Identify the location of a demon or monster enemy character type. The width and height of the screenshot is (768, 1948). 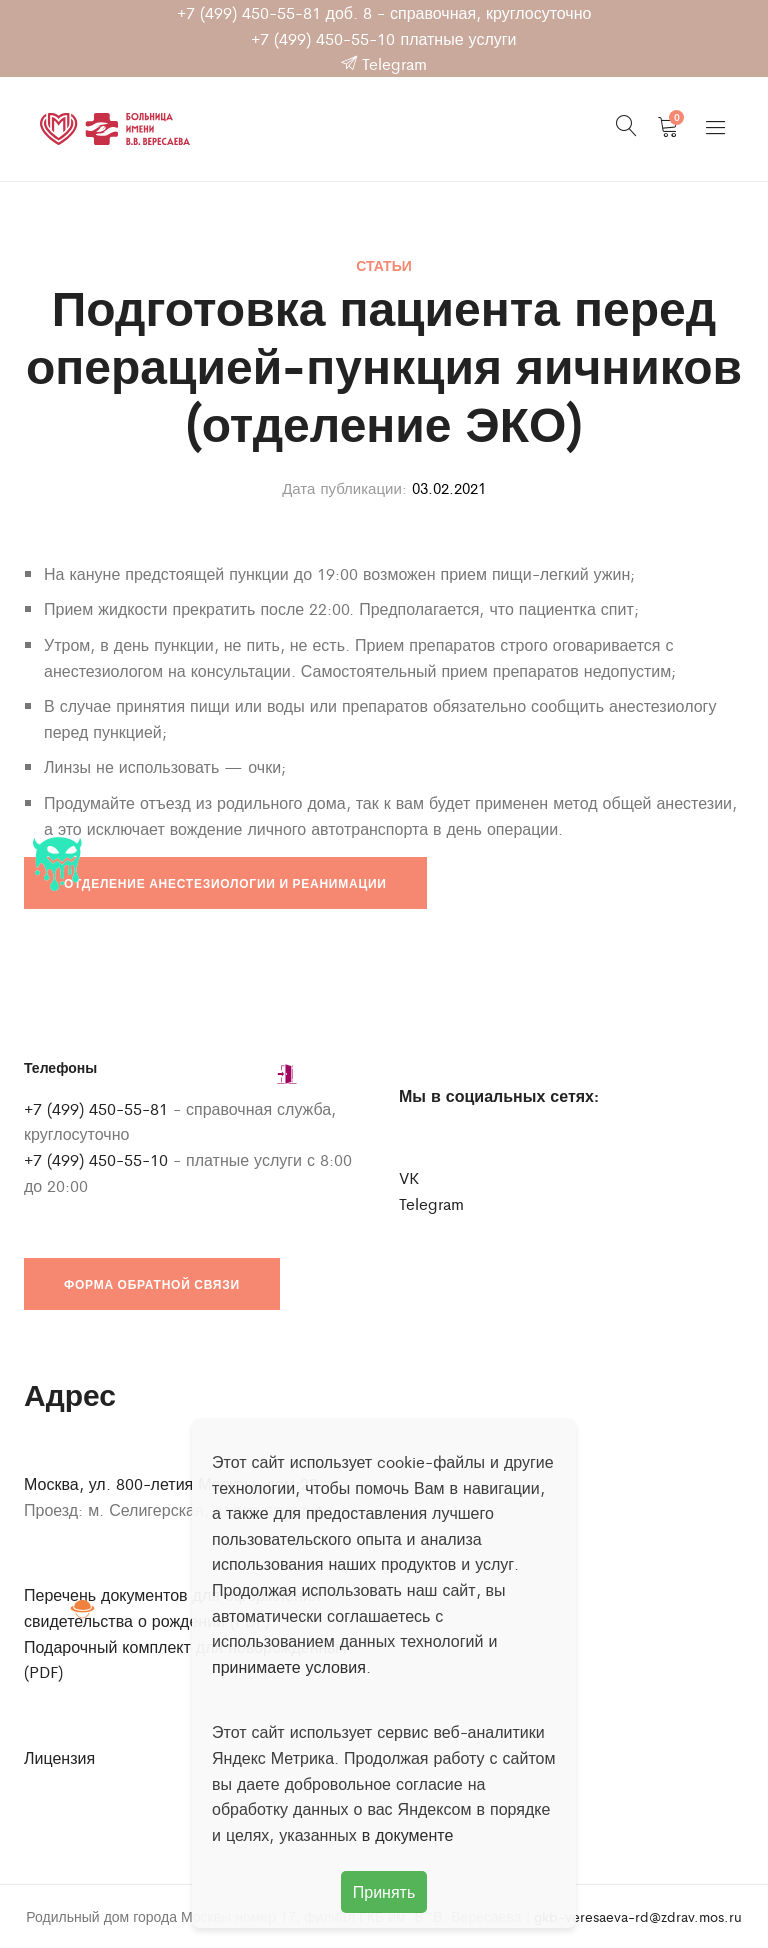
(57, 864).